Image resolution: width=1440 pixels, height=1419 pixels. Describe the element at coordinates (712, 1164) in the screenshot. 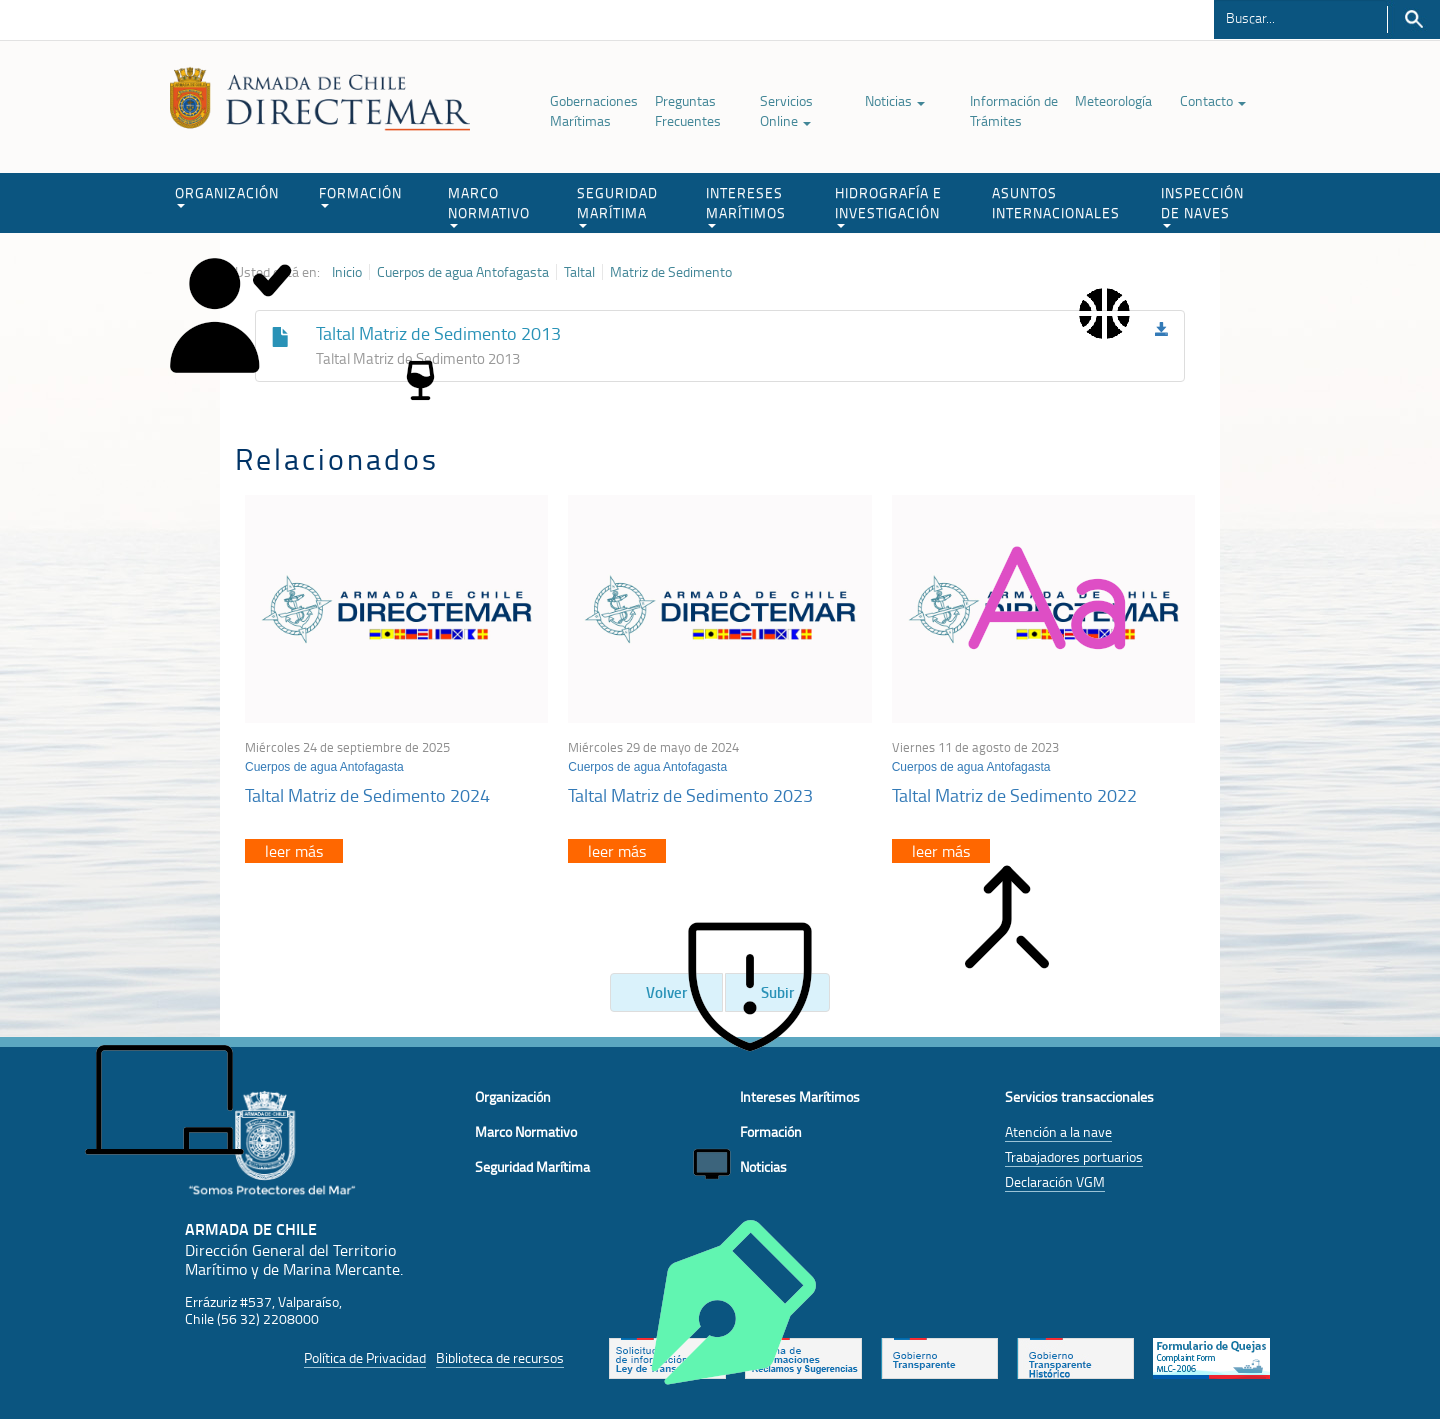

I see `access personal video content` at that location.